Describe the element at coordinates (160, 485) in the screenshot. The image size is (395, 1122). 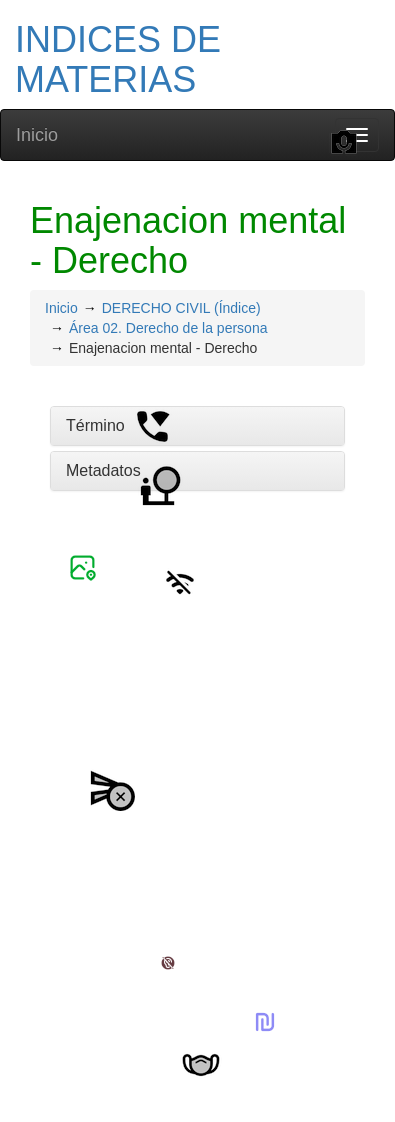
I see `explore nature or outdoor activities` at that location.